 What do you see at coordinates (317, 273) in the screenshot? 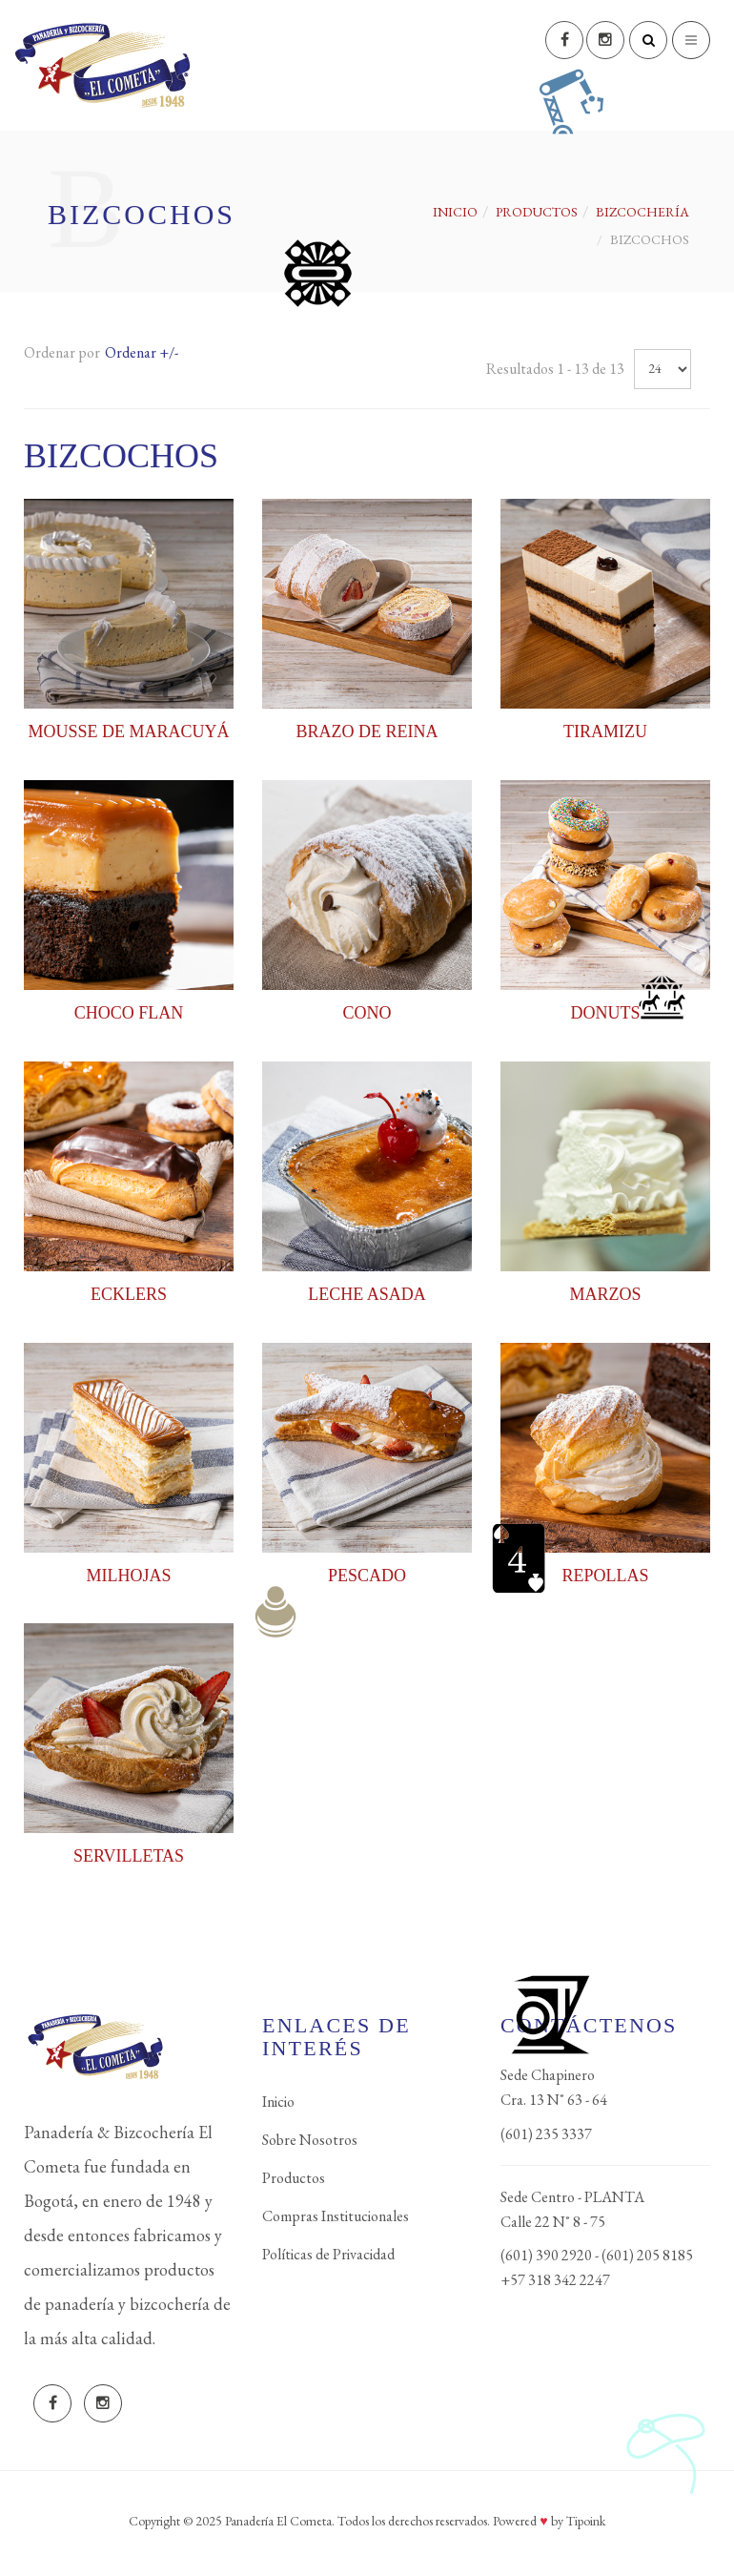
I see `decorative tribal or aztec-style game badge` at bounding box center [317, 273].